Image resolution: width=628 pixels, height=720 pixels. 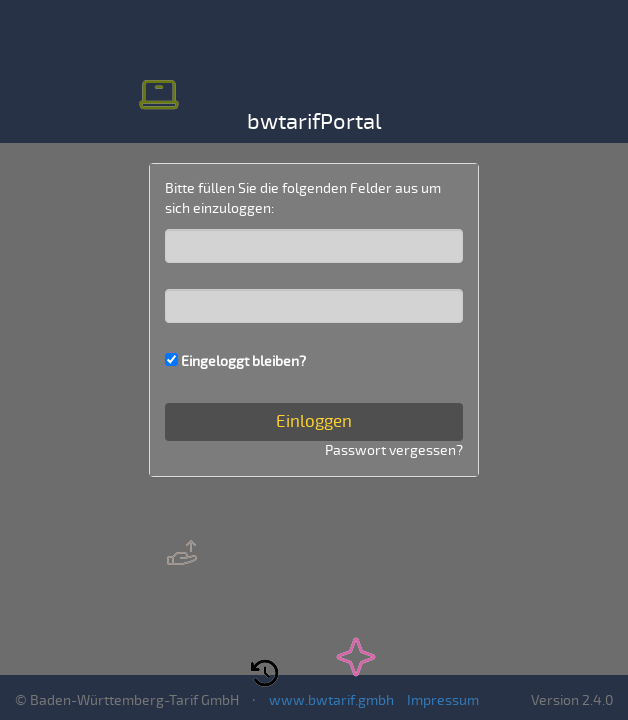 What do you see at coordinates (356, 657) in the screenshot?
I see `indicates a sparkle or highlight effect` at bounding box center [356, 657].